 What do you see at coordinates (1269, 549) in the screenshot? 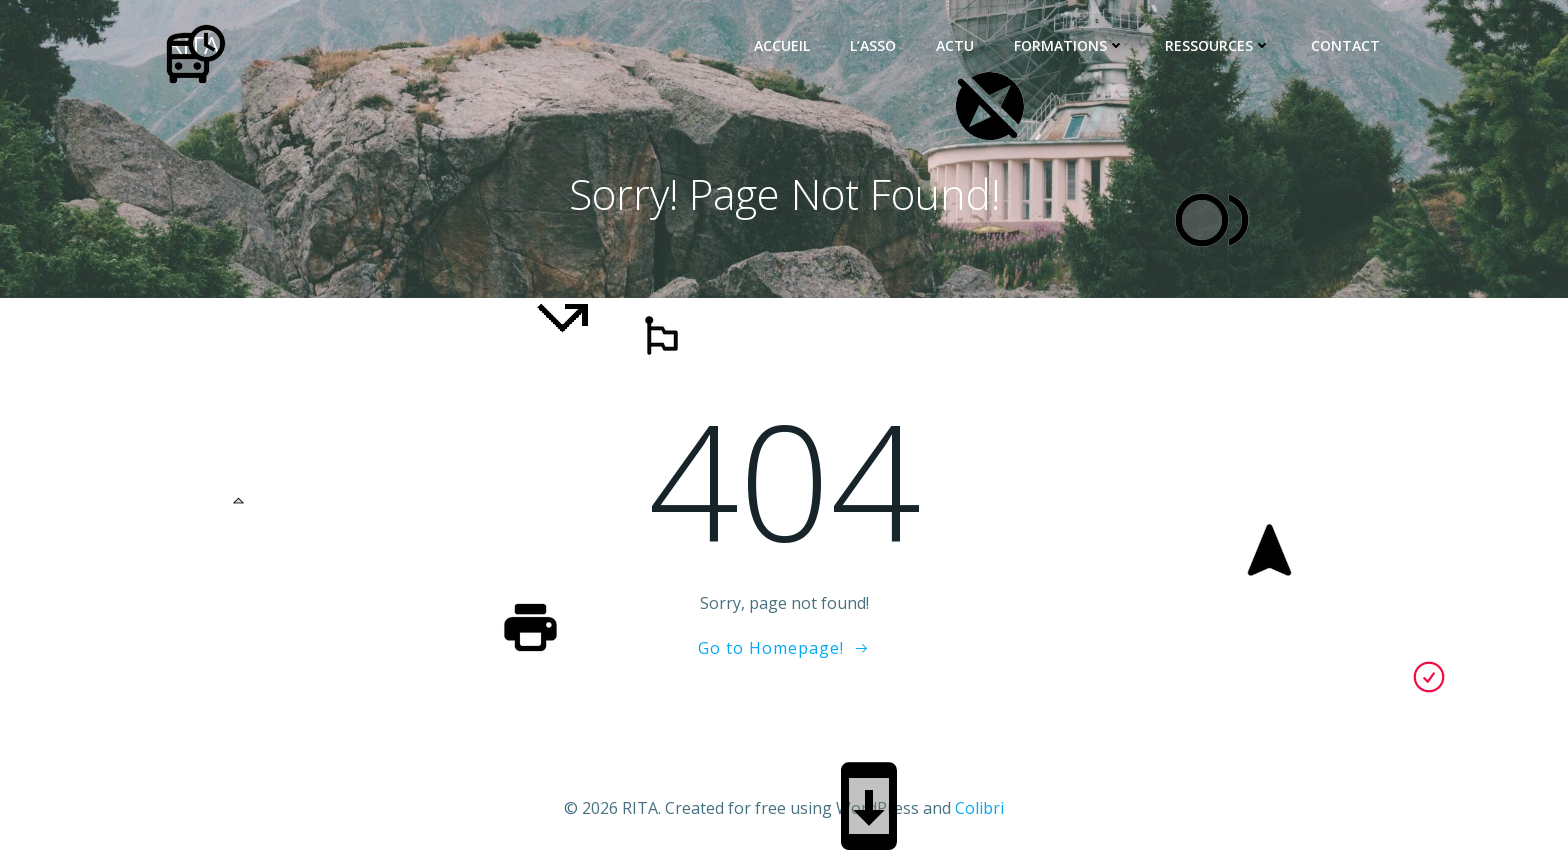
I see `start navigation to destination` at bounding box center [1269, 549].